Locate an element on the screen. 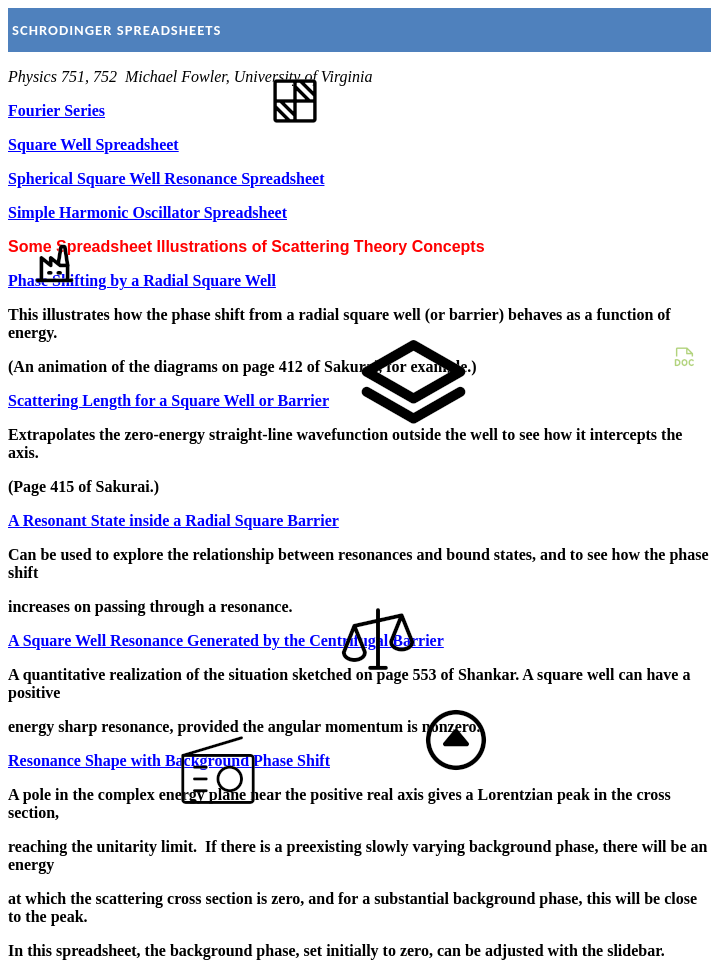 The height and width of the screenshot is (976, 719). open a document file is located at coordinates (684, 357).